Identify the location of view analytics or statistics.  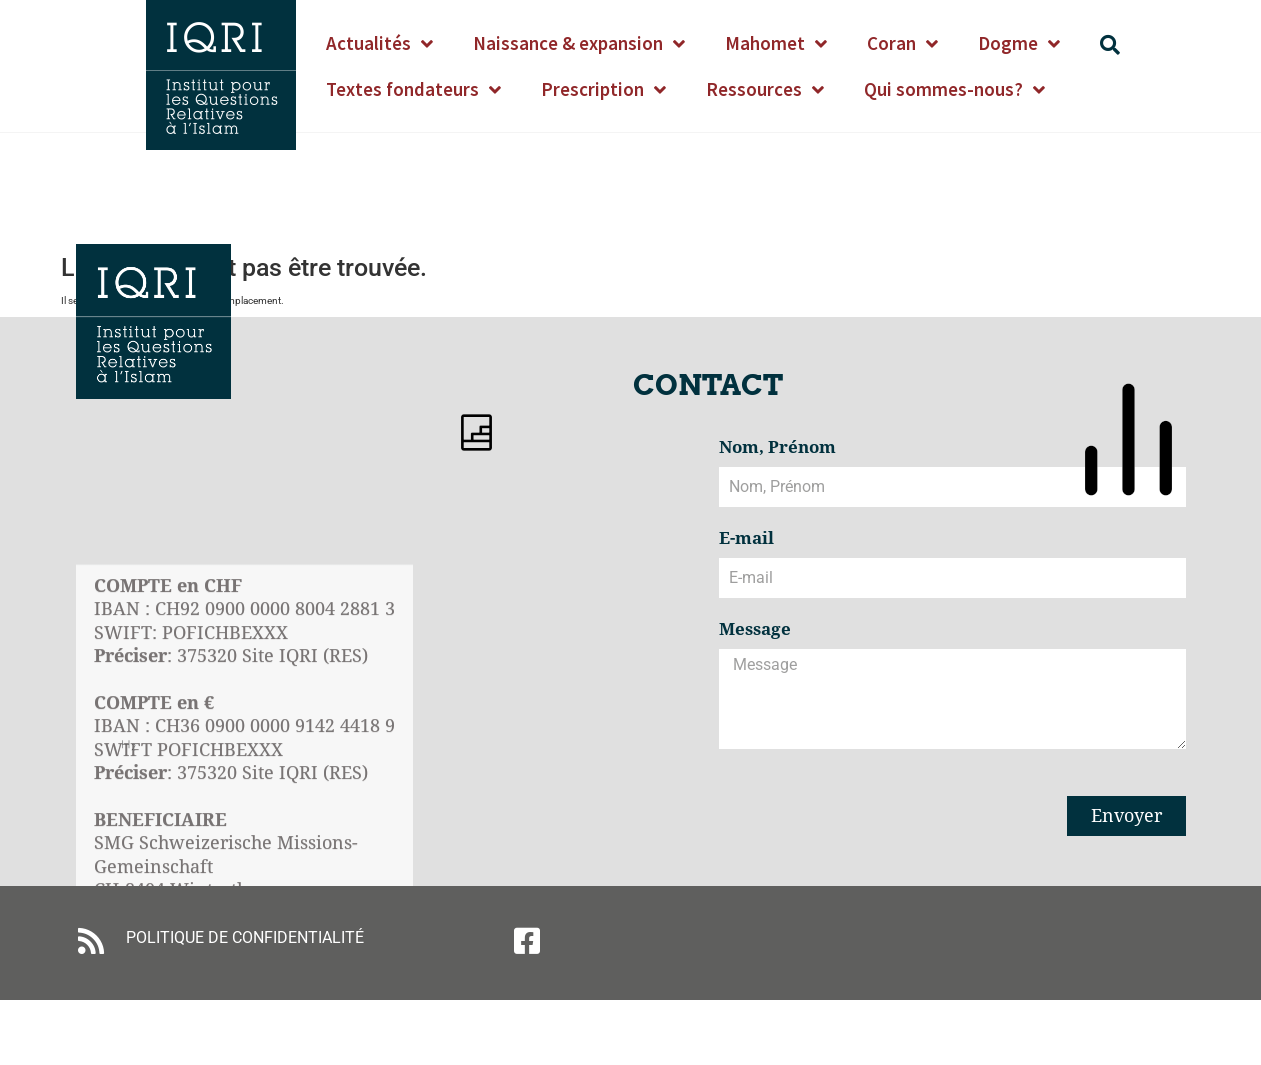
(1128, 439).